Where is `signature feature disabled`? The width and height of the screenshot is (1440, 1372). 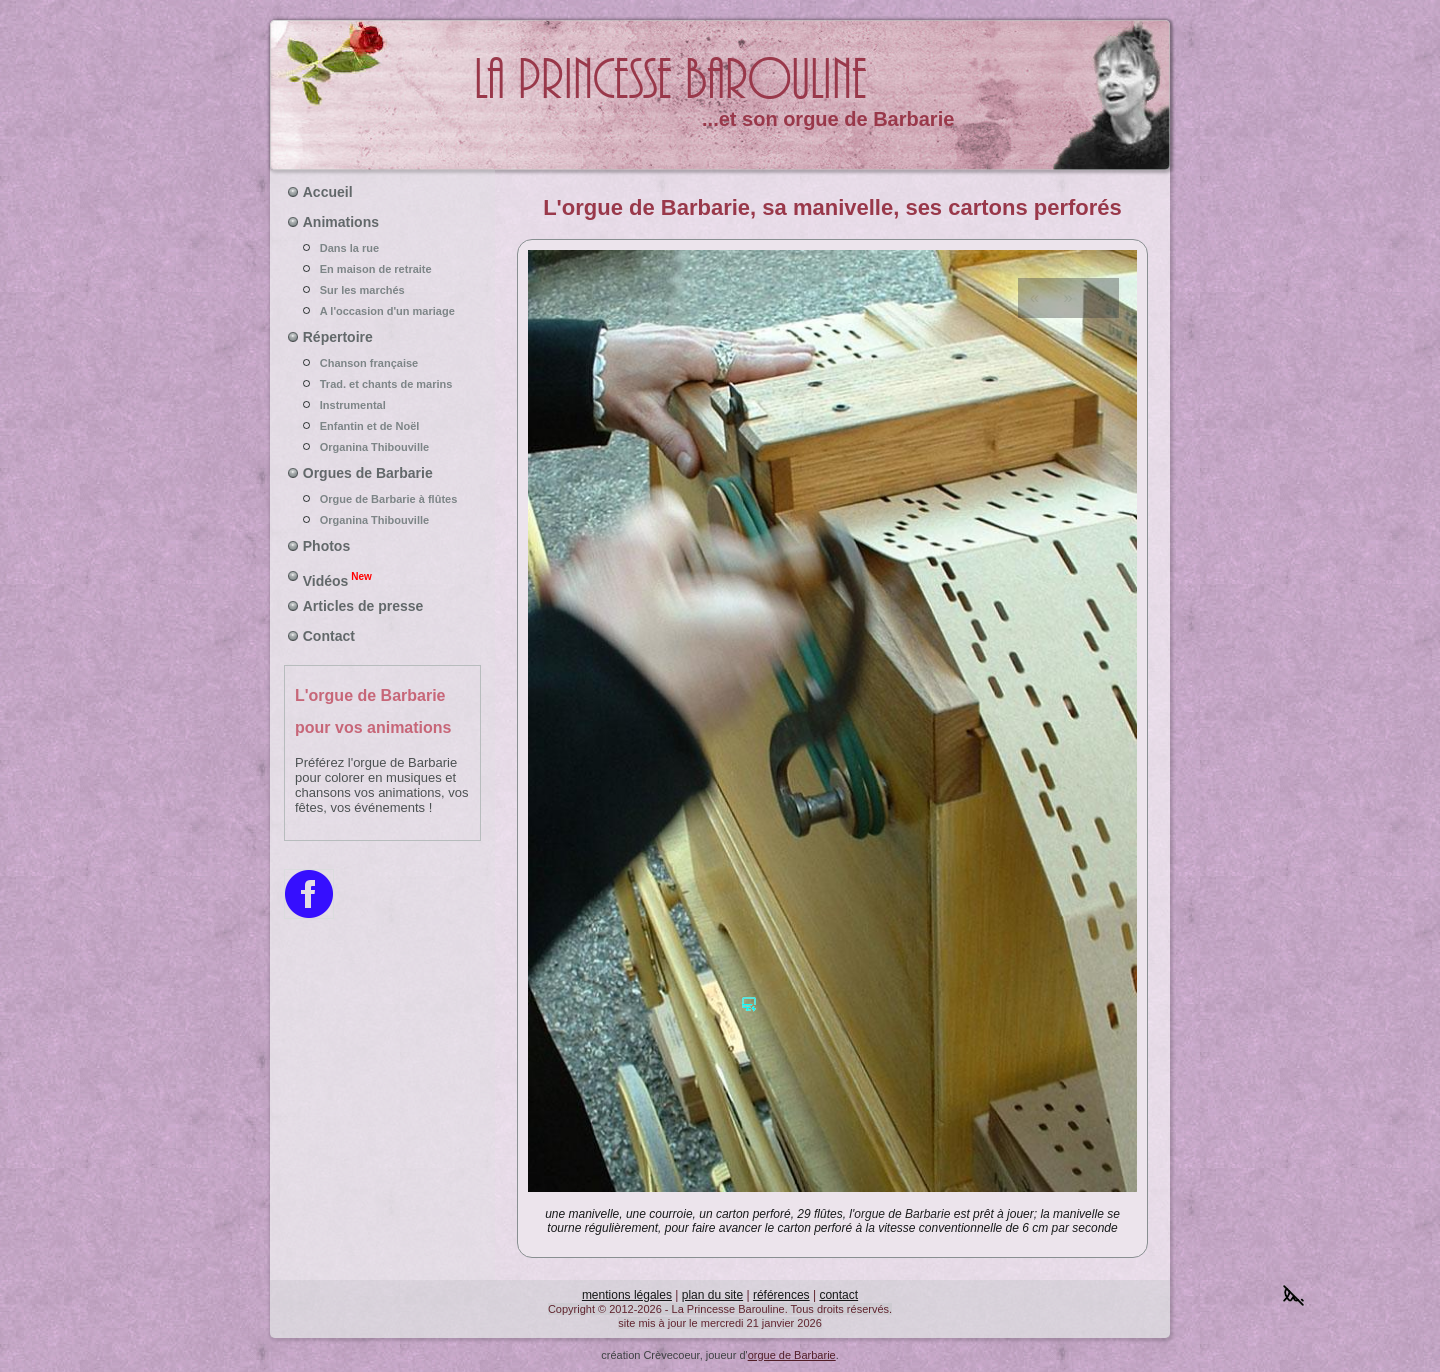 signature feature disabled is located at coordinates (1293, 1295).